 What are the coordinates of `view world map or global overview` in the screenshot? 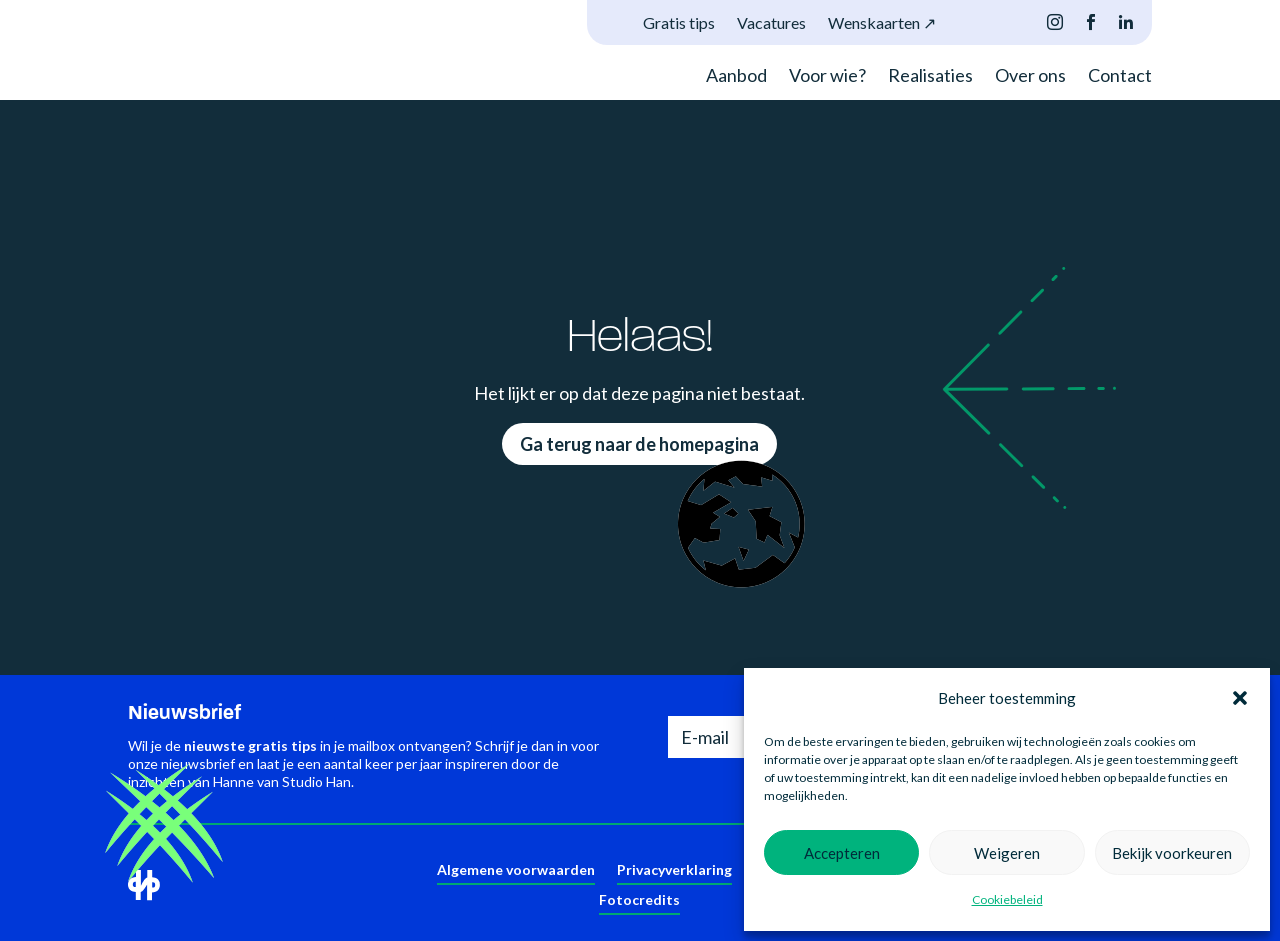 It's located at (742, 525).